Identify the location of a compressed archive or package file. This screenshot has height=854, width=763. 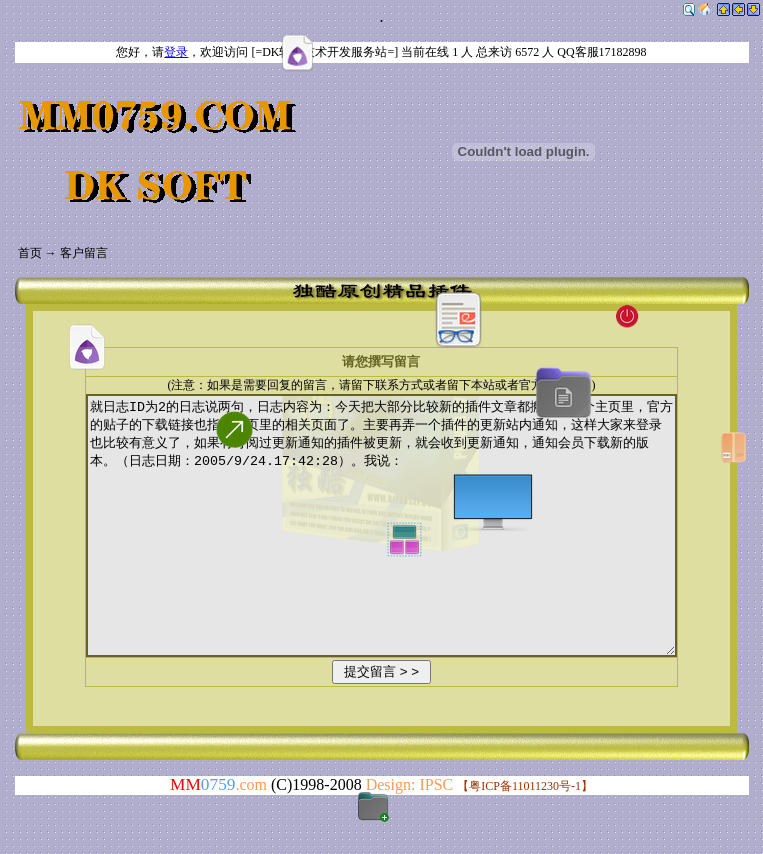
(733, 447).